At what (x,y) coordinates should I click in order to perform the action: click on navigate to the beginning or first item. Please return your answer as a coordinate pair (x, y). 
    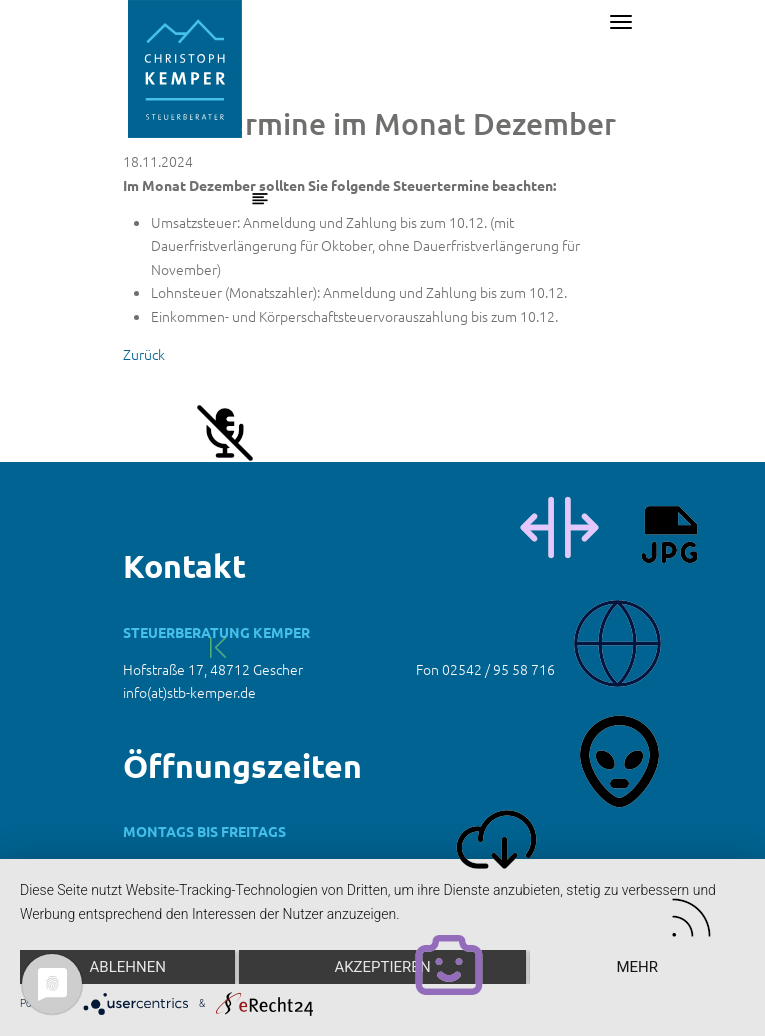
    Looking at the image, I should click on (217, 647).